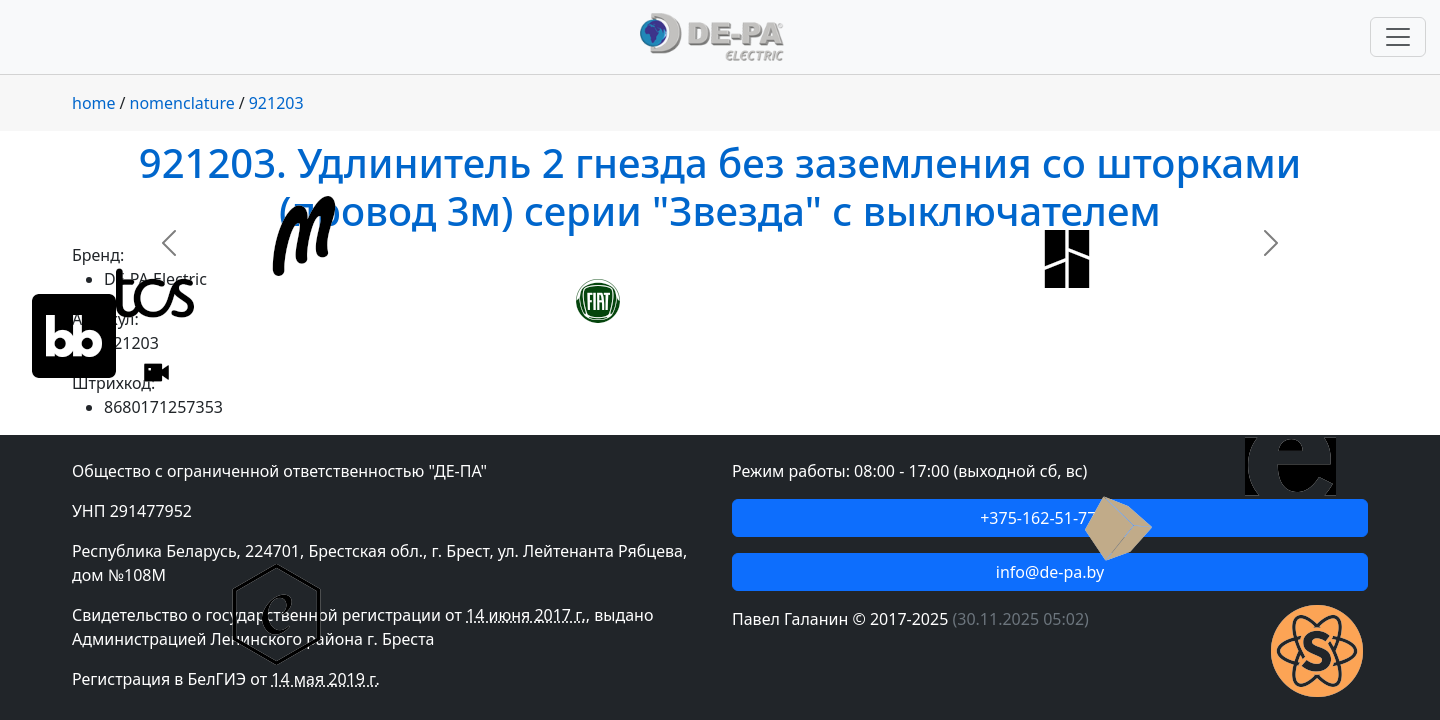 This screenshot has width=1440, height=720. I want to click on open Marvel app for prototyping, so click(304, 236).